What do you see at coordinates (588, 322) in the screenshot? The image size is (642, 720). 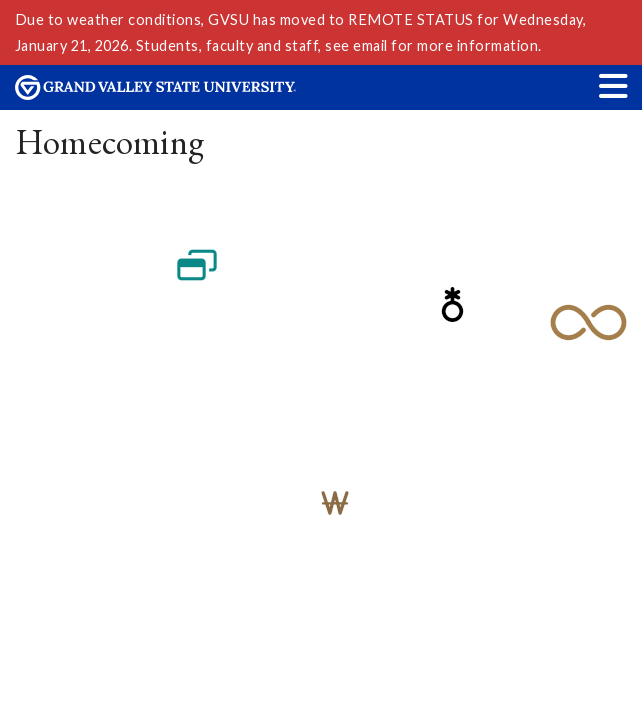 I see `toggle infinite loop or repeat mode` at bounding box center [588, 322].